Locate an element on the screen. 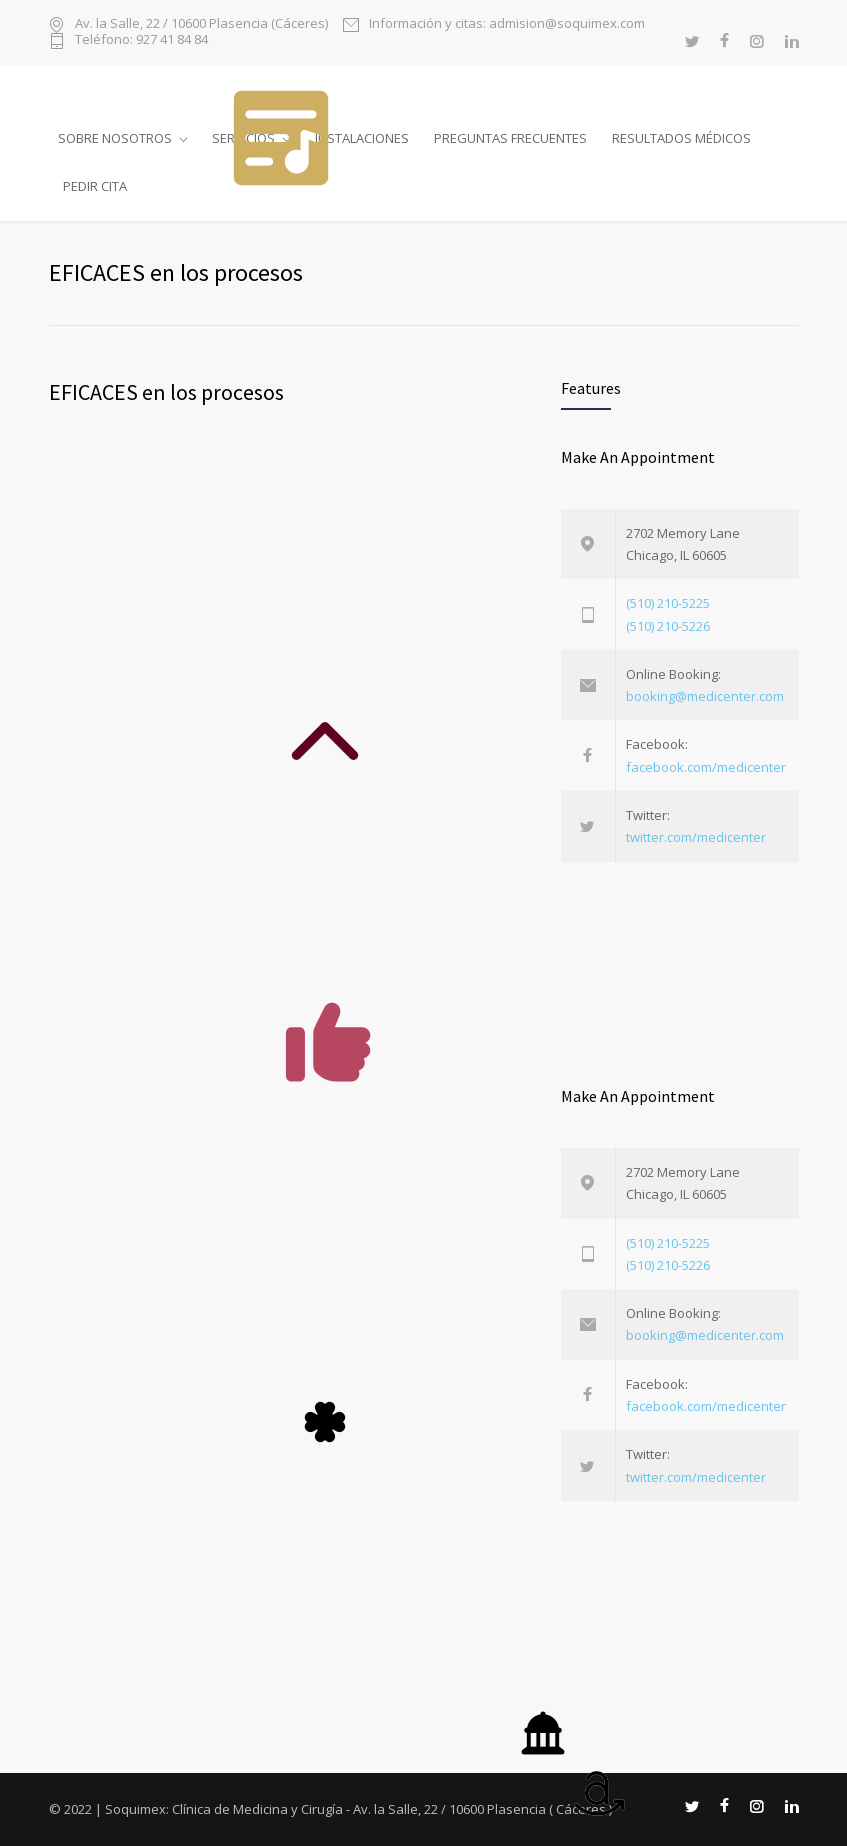 The height and width of the screenshot is (1846, 847). open the Amazon app or website is located at coordinates (597, 1792).